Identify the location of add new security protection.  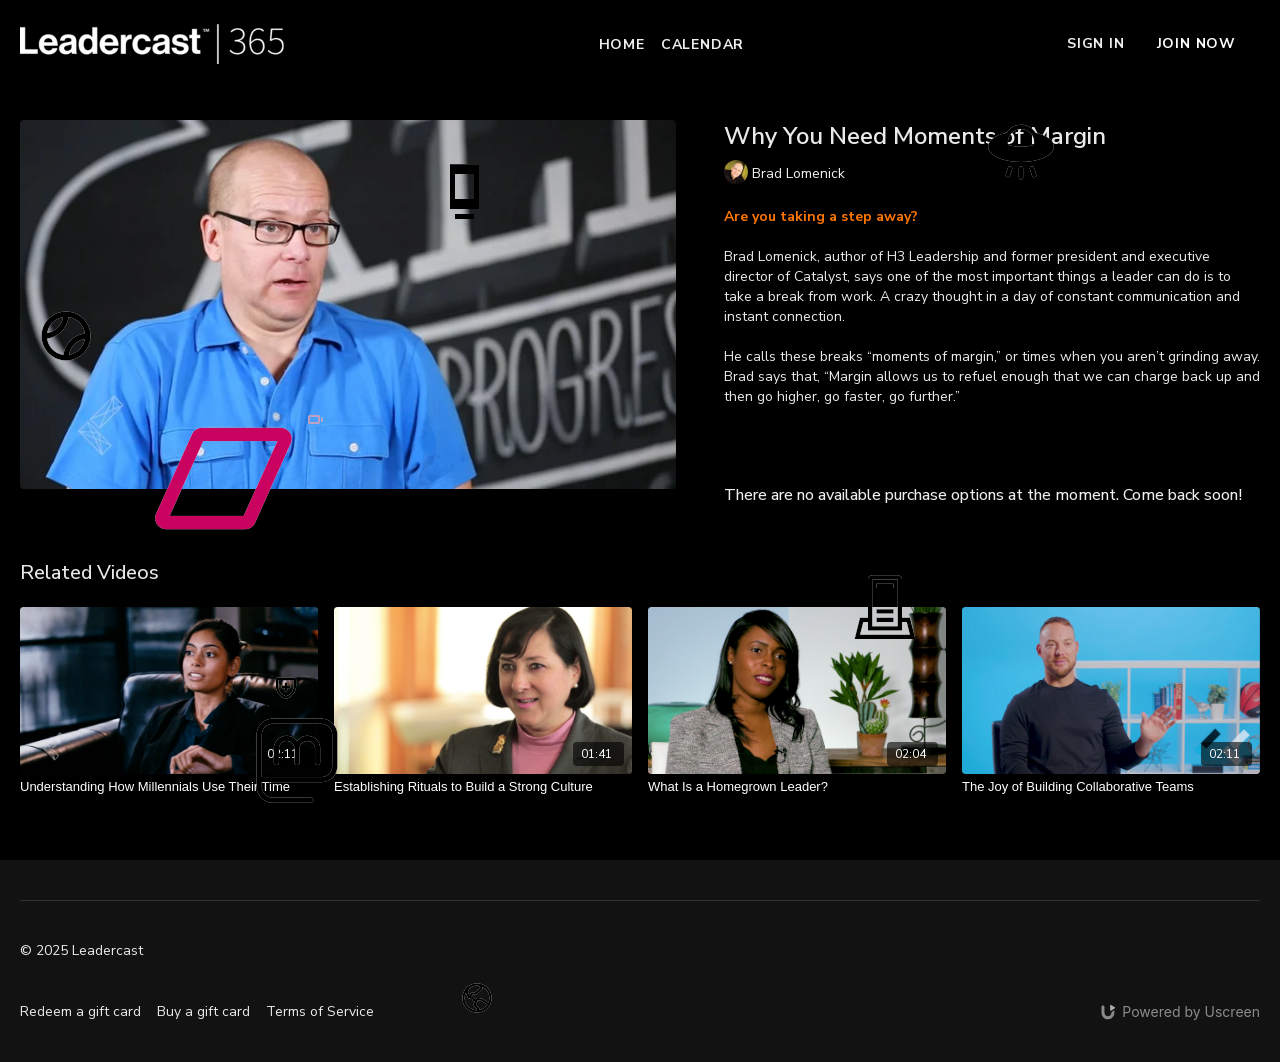
(286, 687).